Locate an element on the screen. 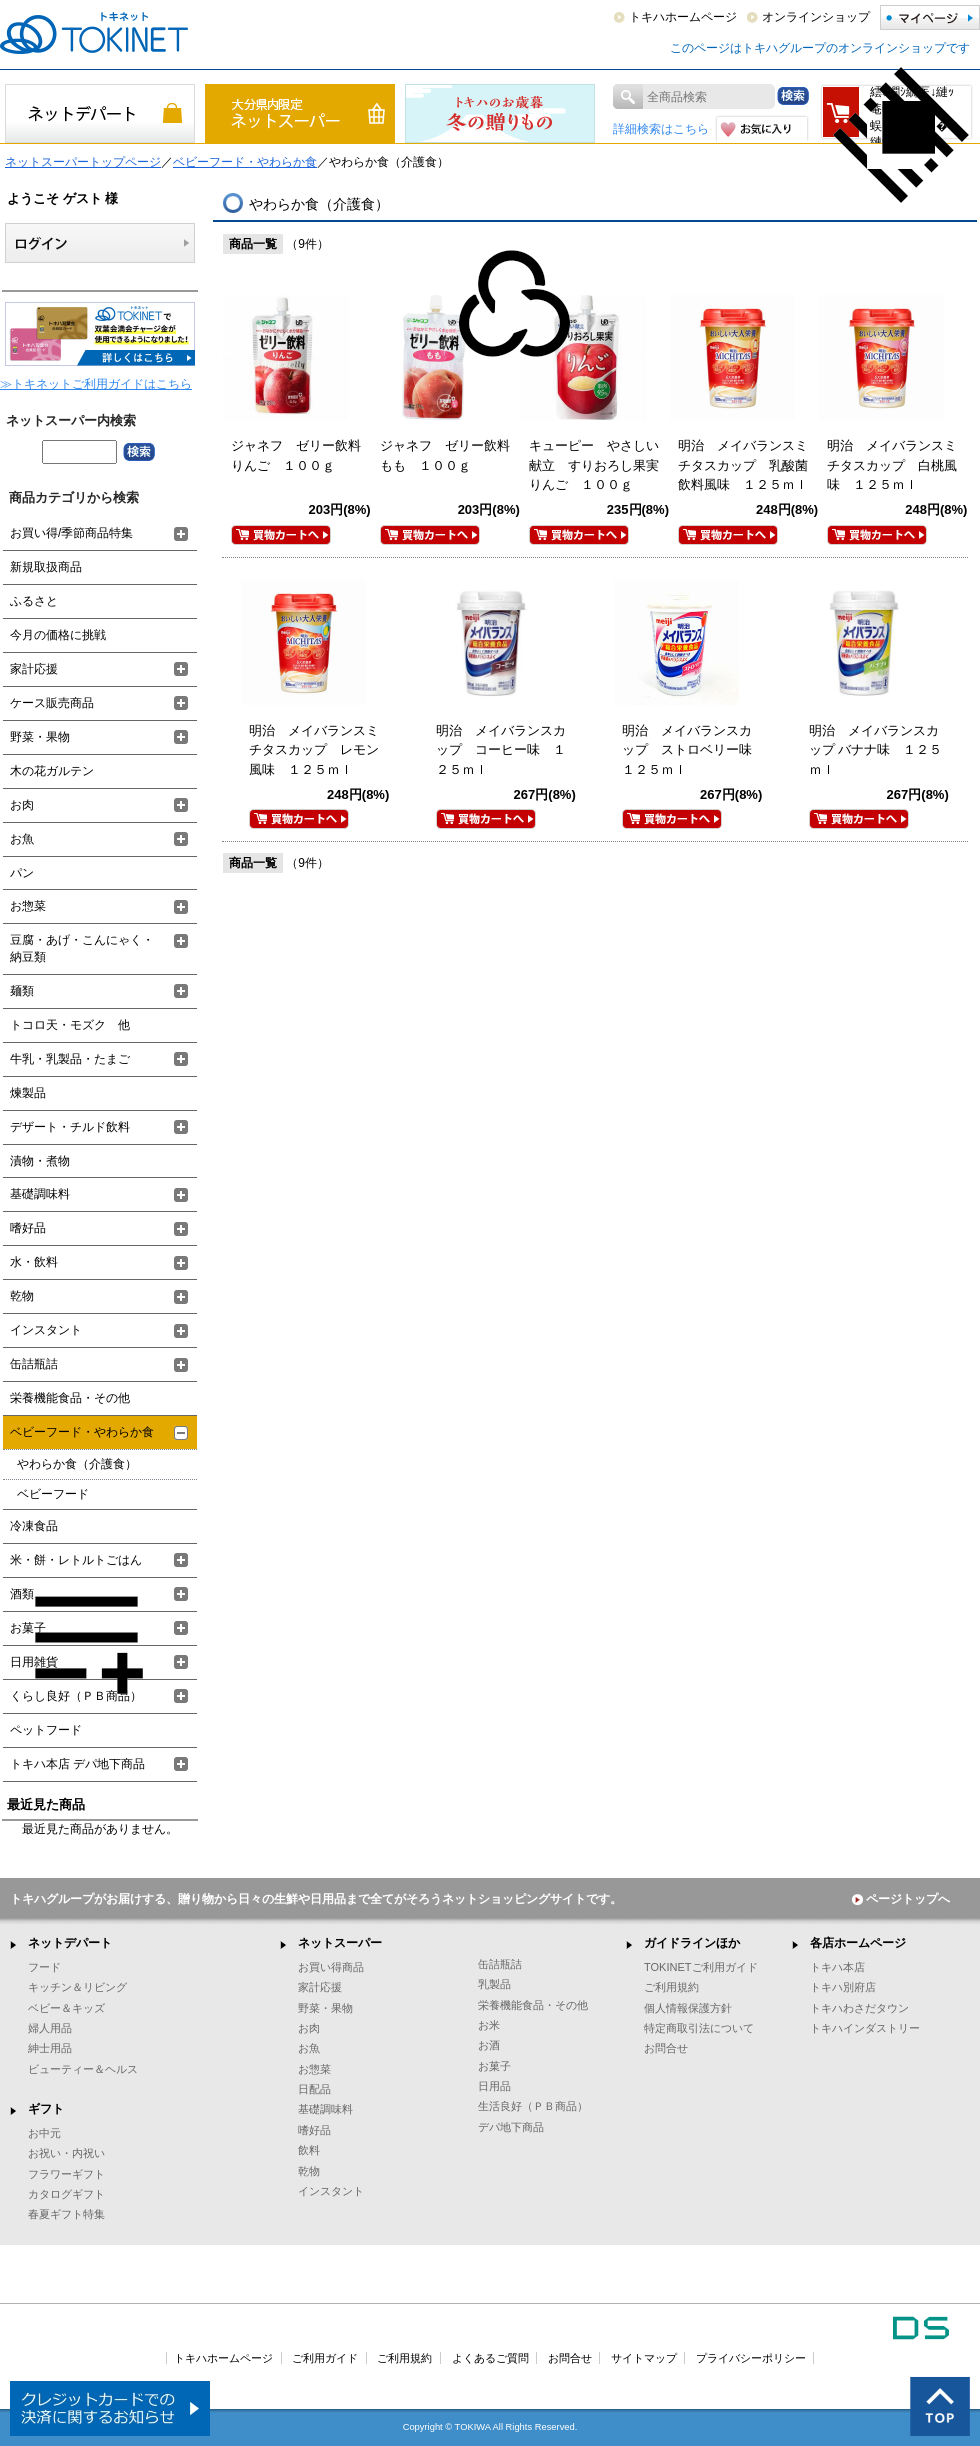 The height and width of the screenshot is (2446, 980). DataStax company logo is located at coordinates (921, 2328).